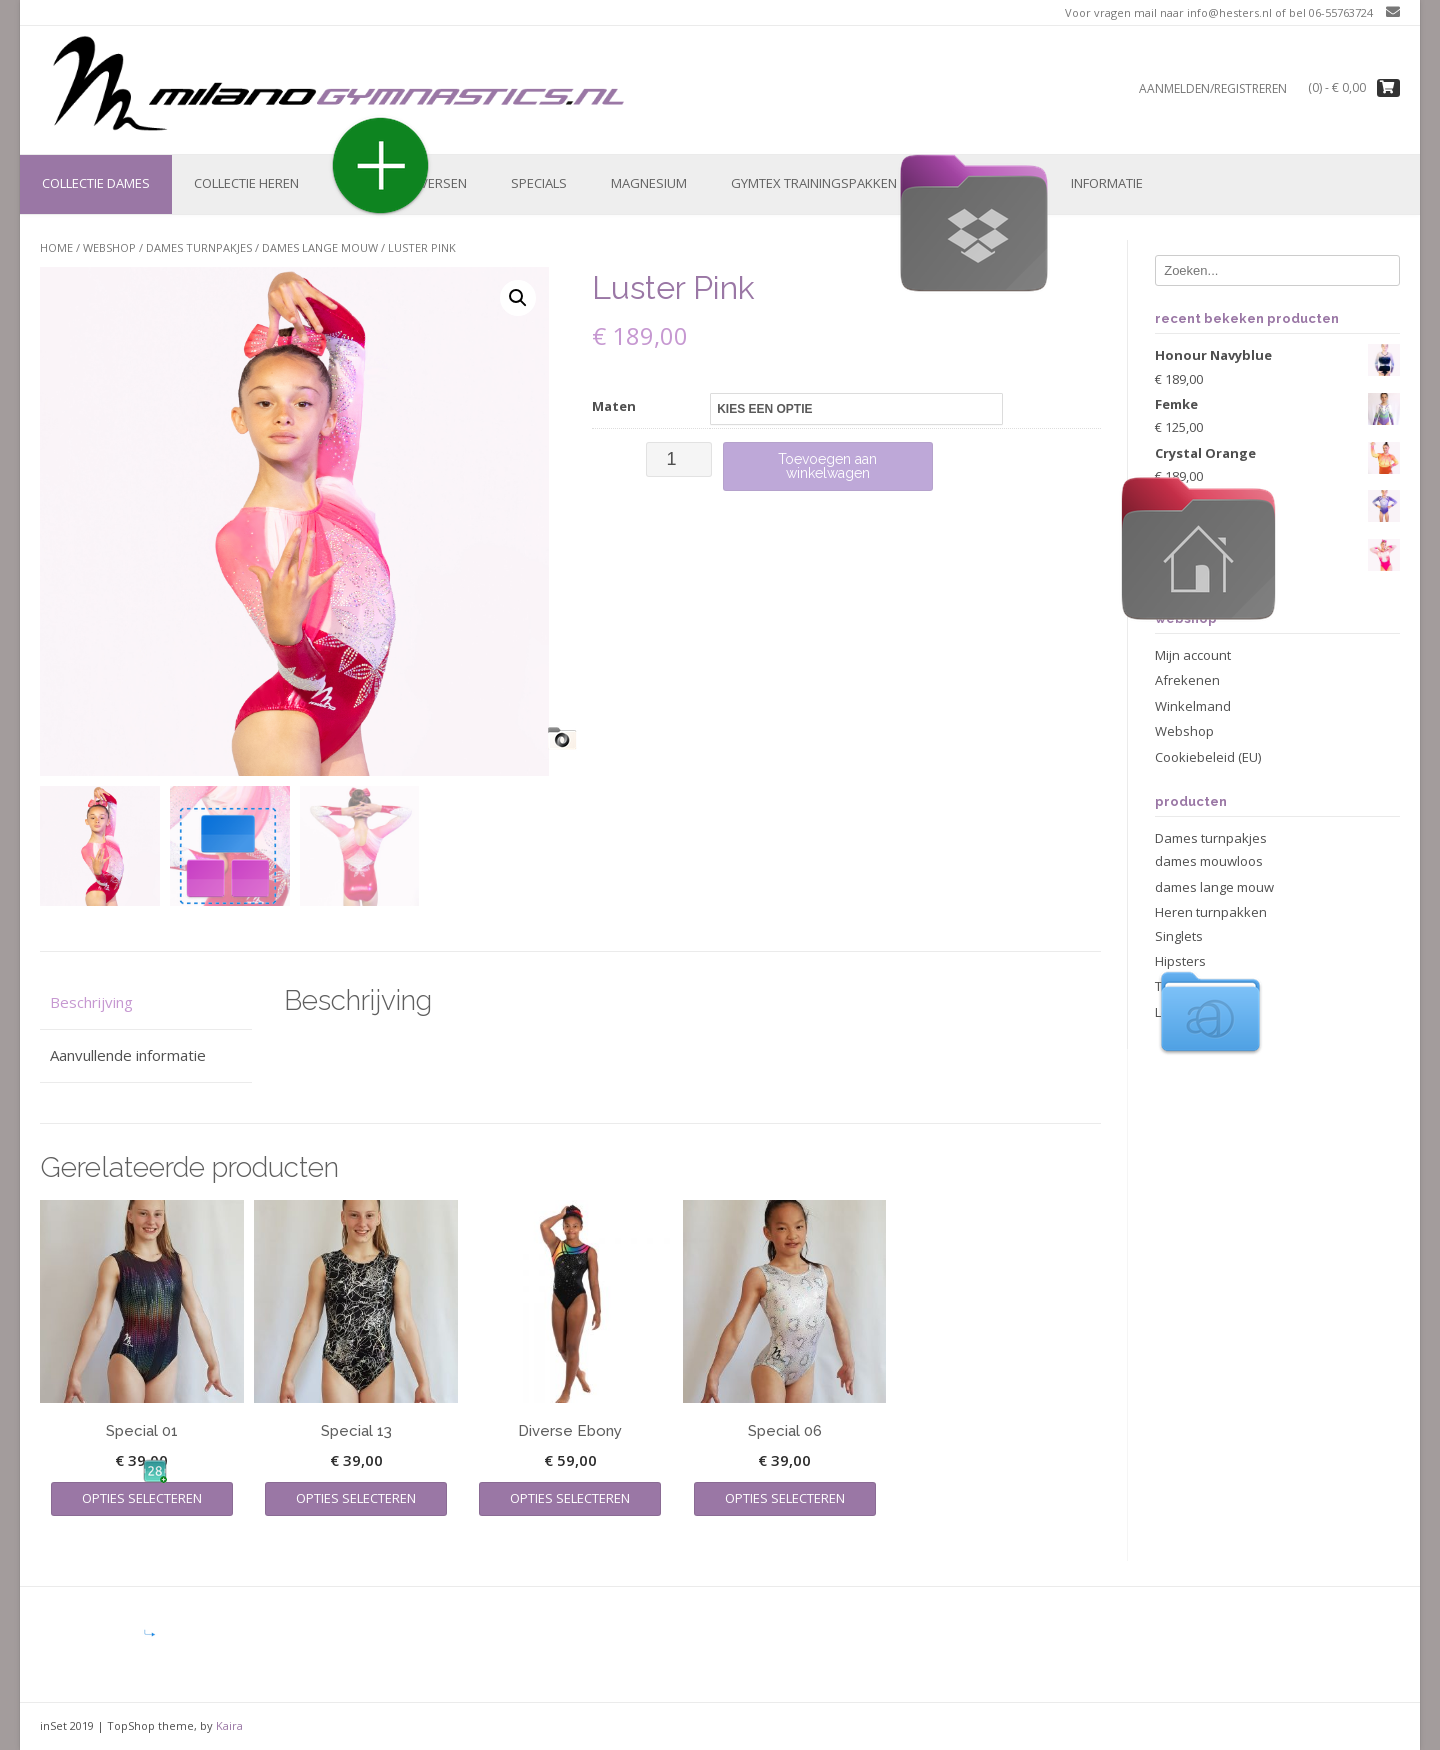  What do you see at coordinates (150, 1633) in the screenshot?
I see `forward an email message` at bounding box center [150, 1633].